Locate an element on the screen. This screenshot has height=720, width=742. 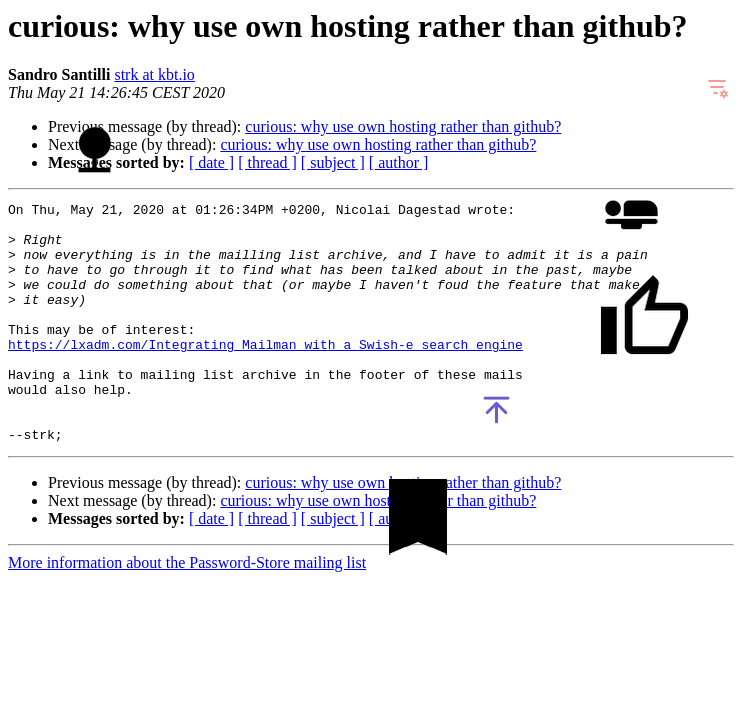
view nature or outdoor photos is located at coordinates (94, 149).